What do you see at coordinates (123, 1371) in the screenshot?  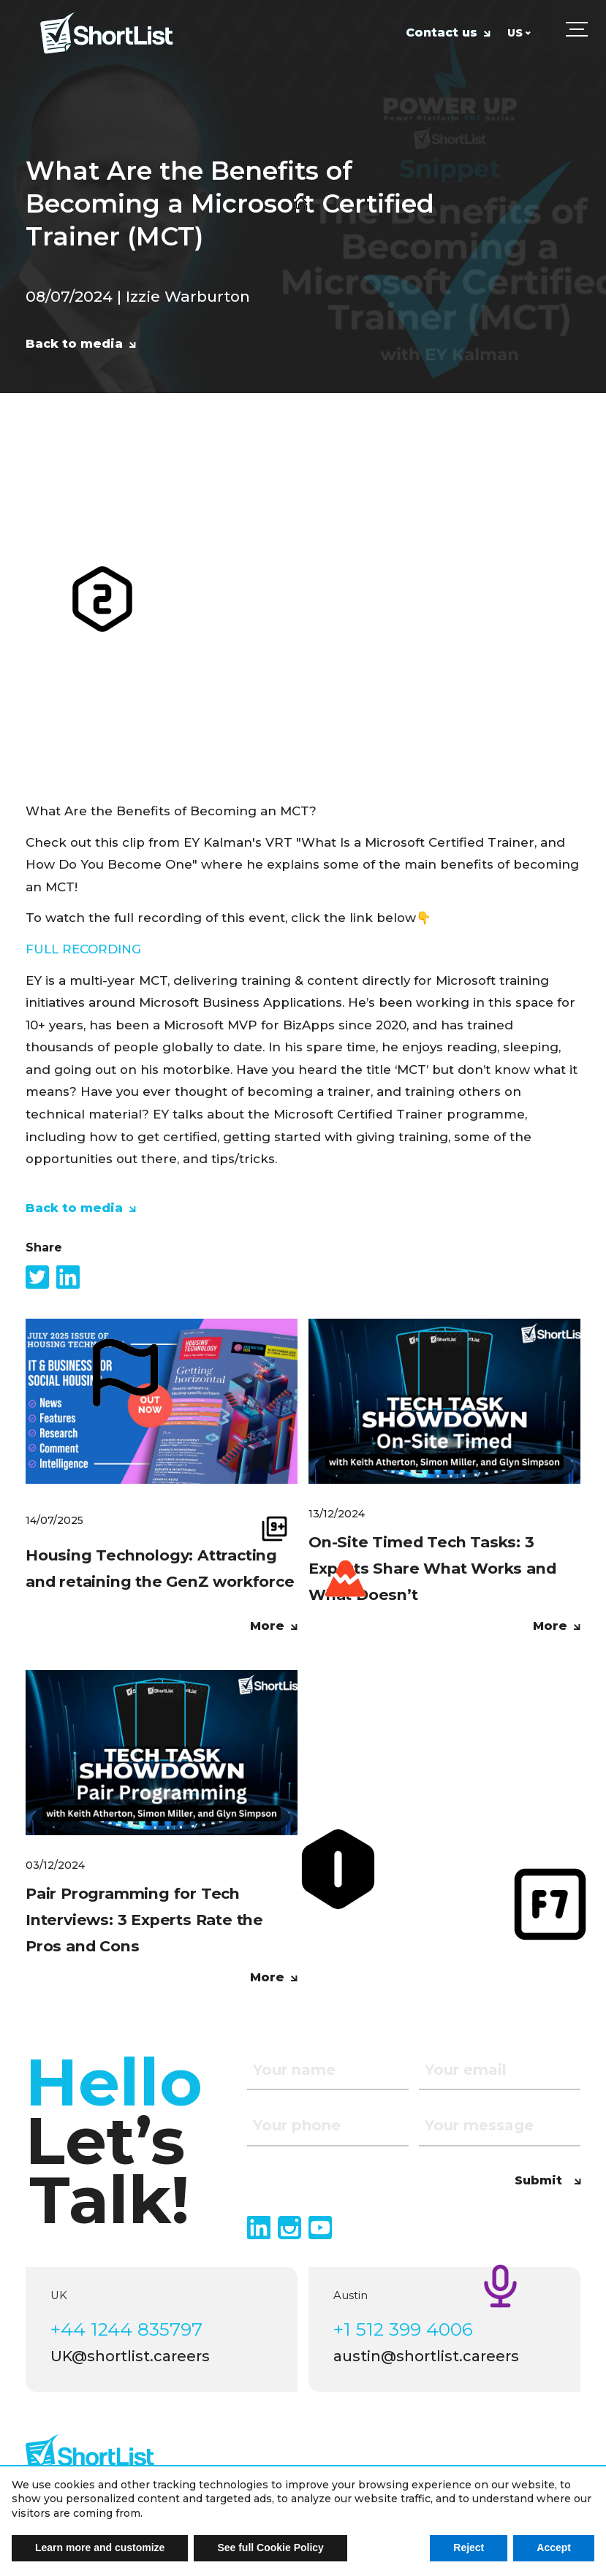 I see `flag or mark an item for follow-up` at bounding box center [123, 1371].